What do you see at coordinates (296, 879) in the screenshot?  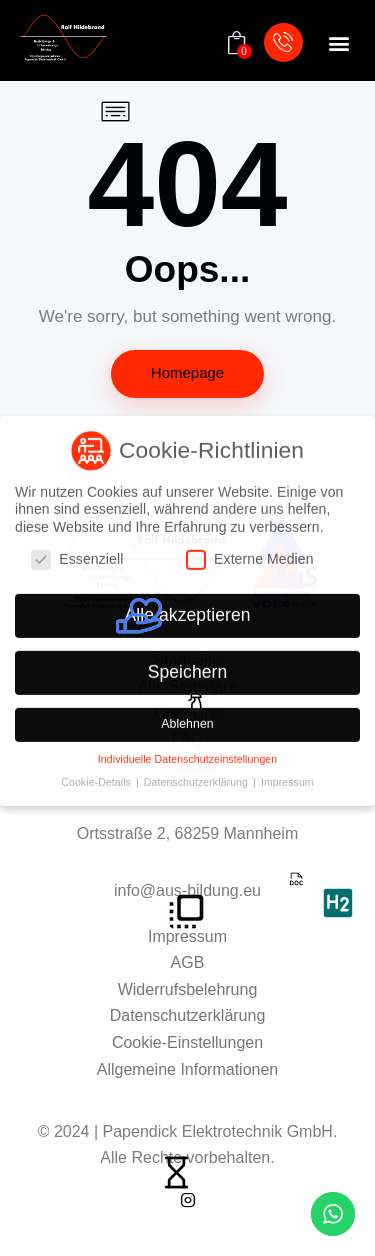 I see `open a document file` at bounding box center [296, 879].